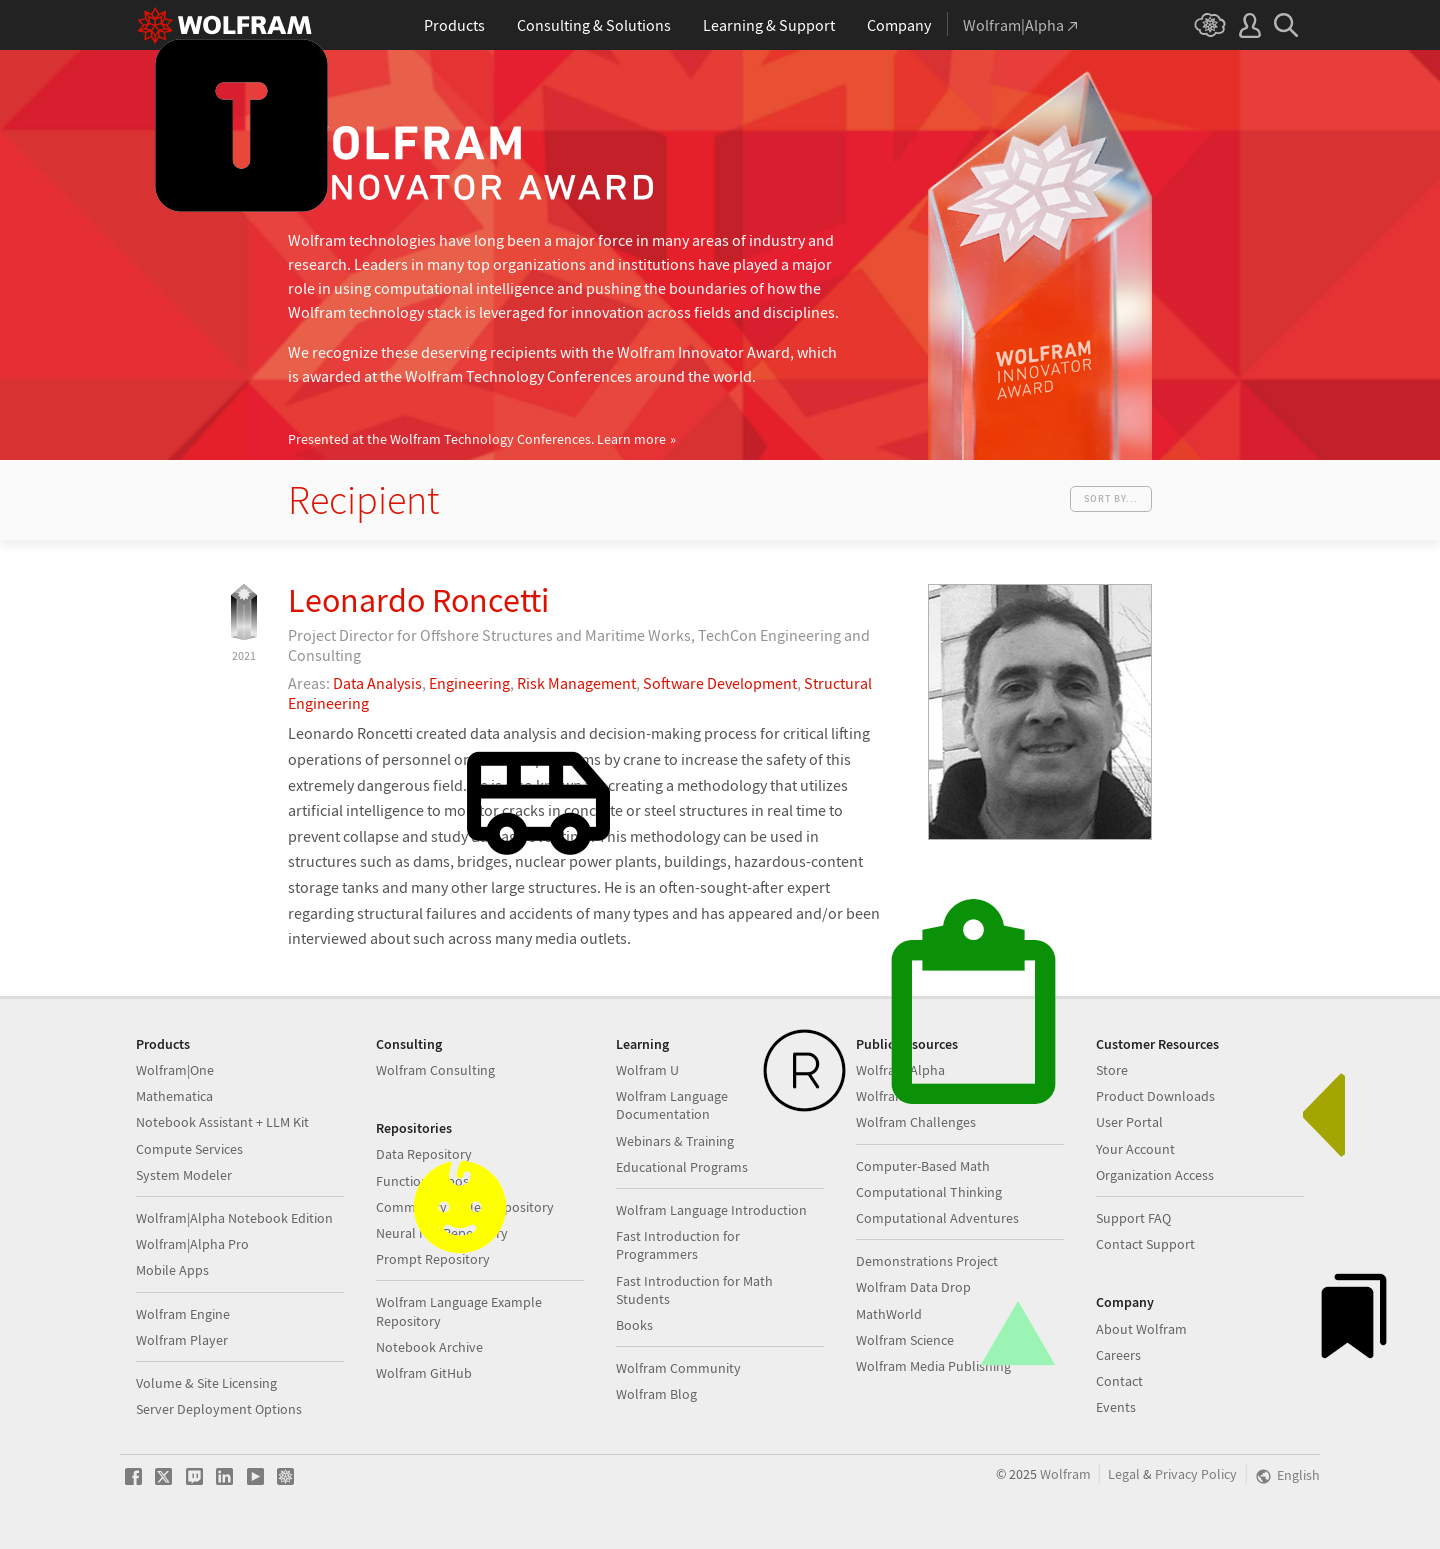  What do you see at coordinates (804, 1070) in the screenshot?
I see `indicates registered trademark status` at bounding box center [804, 1070].